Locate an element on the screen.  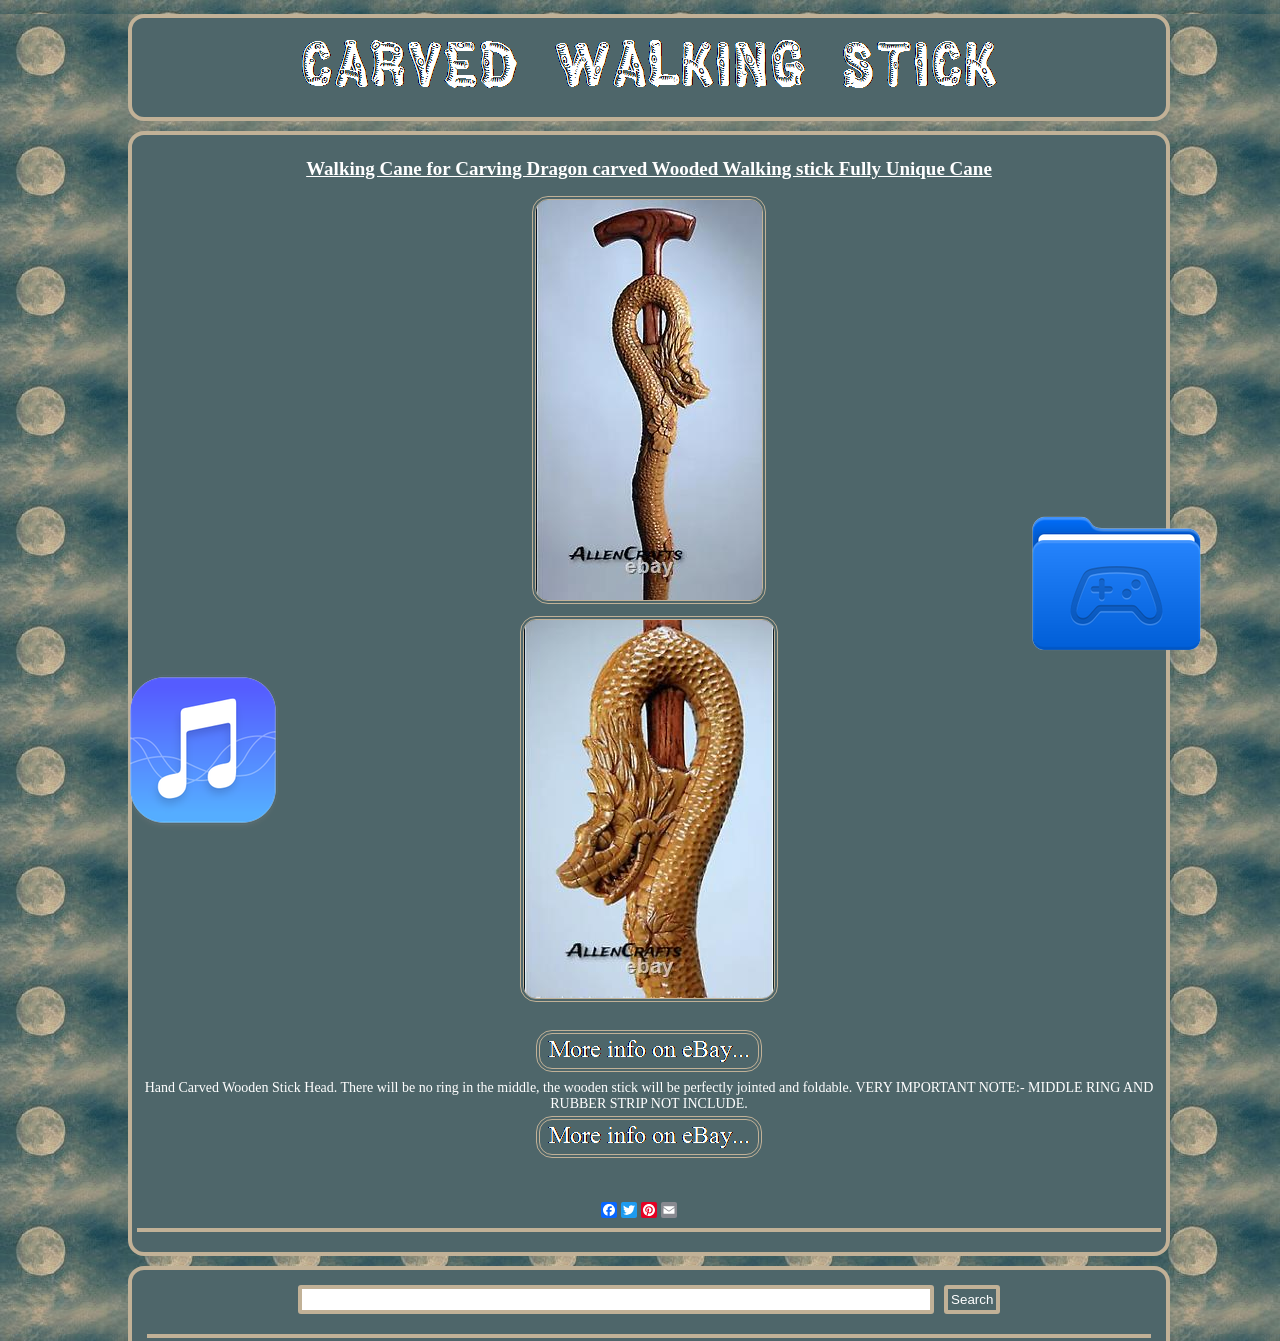
open your games folder is located at coordinates (1116, 583).